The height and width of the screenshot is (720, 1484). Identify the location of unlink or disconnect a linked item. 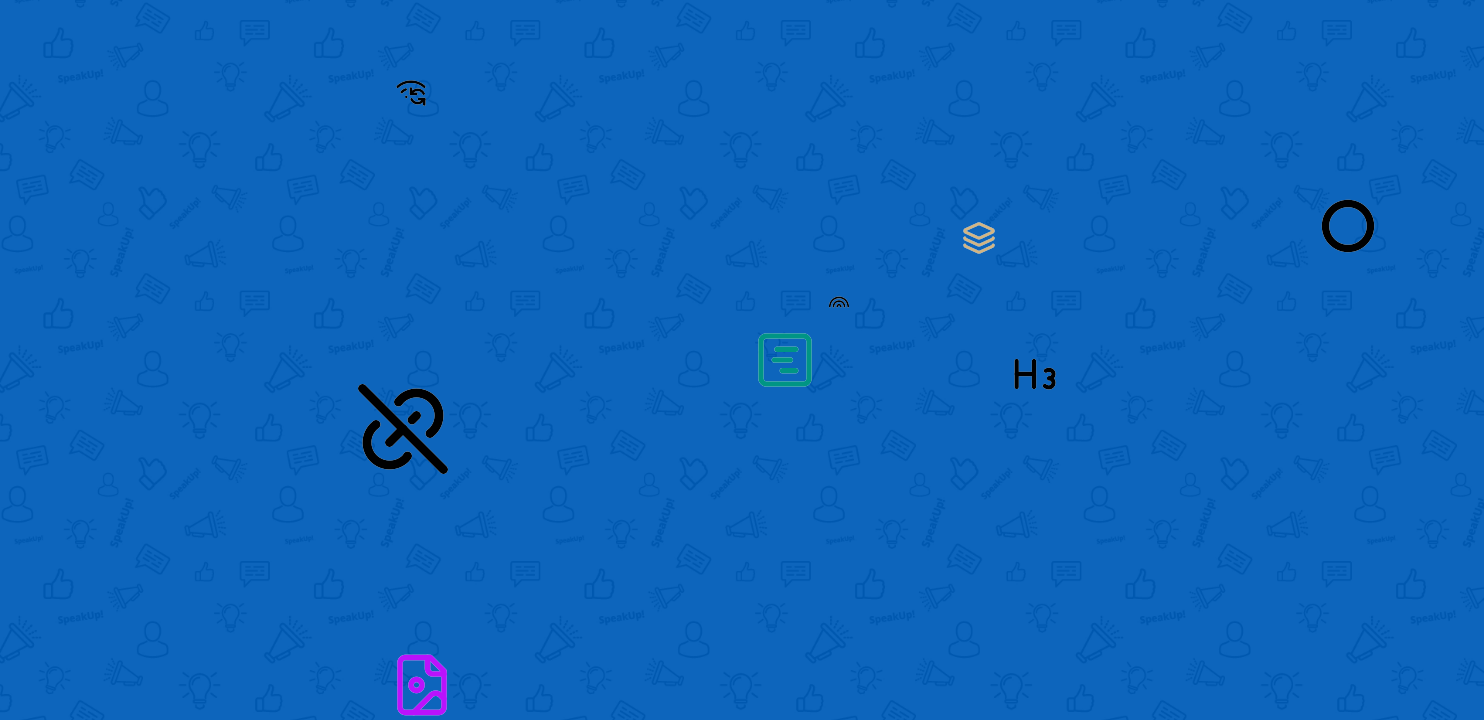
(403, 429).